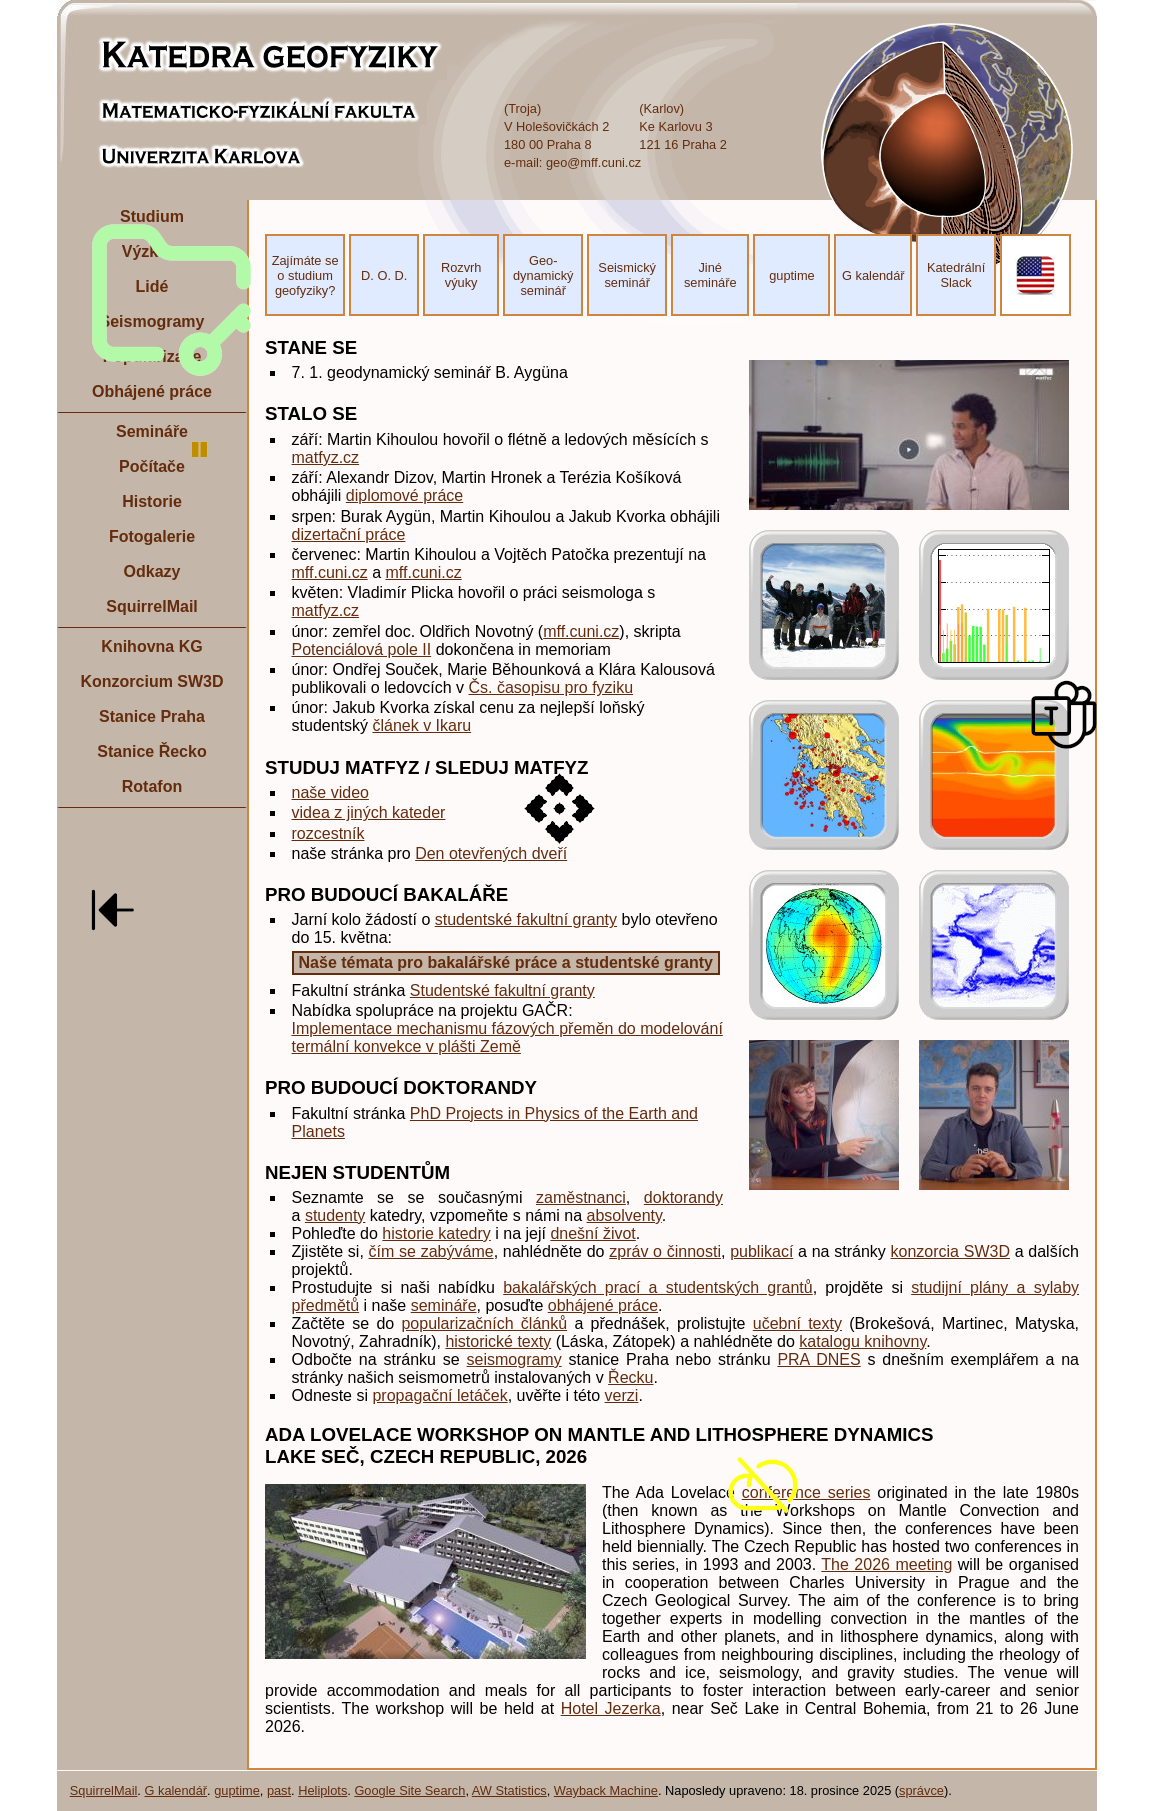 Image resolution: width=1154 pixels, height=1811 pixels. What do you see at coordinates (559, 808) in the screenshot?
I see `access API settings or configuration` at bounding box center [559, 808].